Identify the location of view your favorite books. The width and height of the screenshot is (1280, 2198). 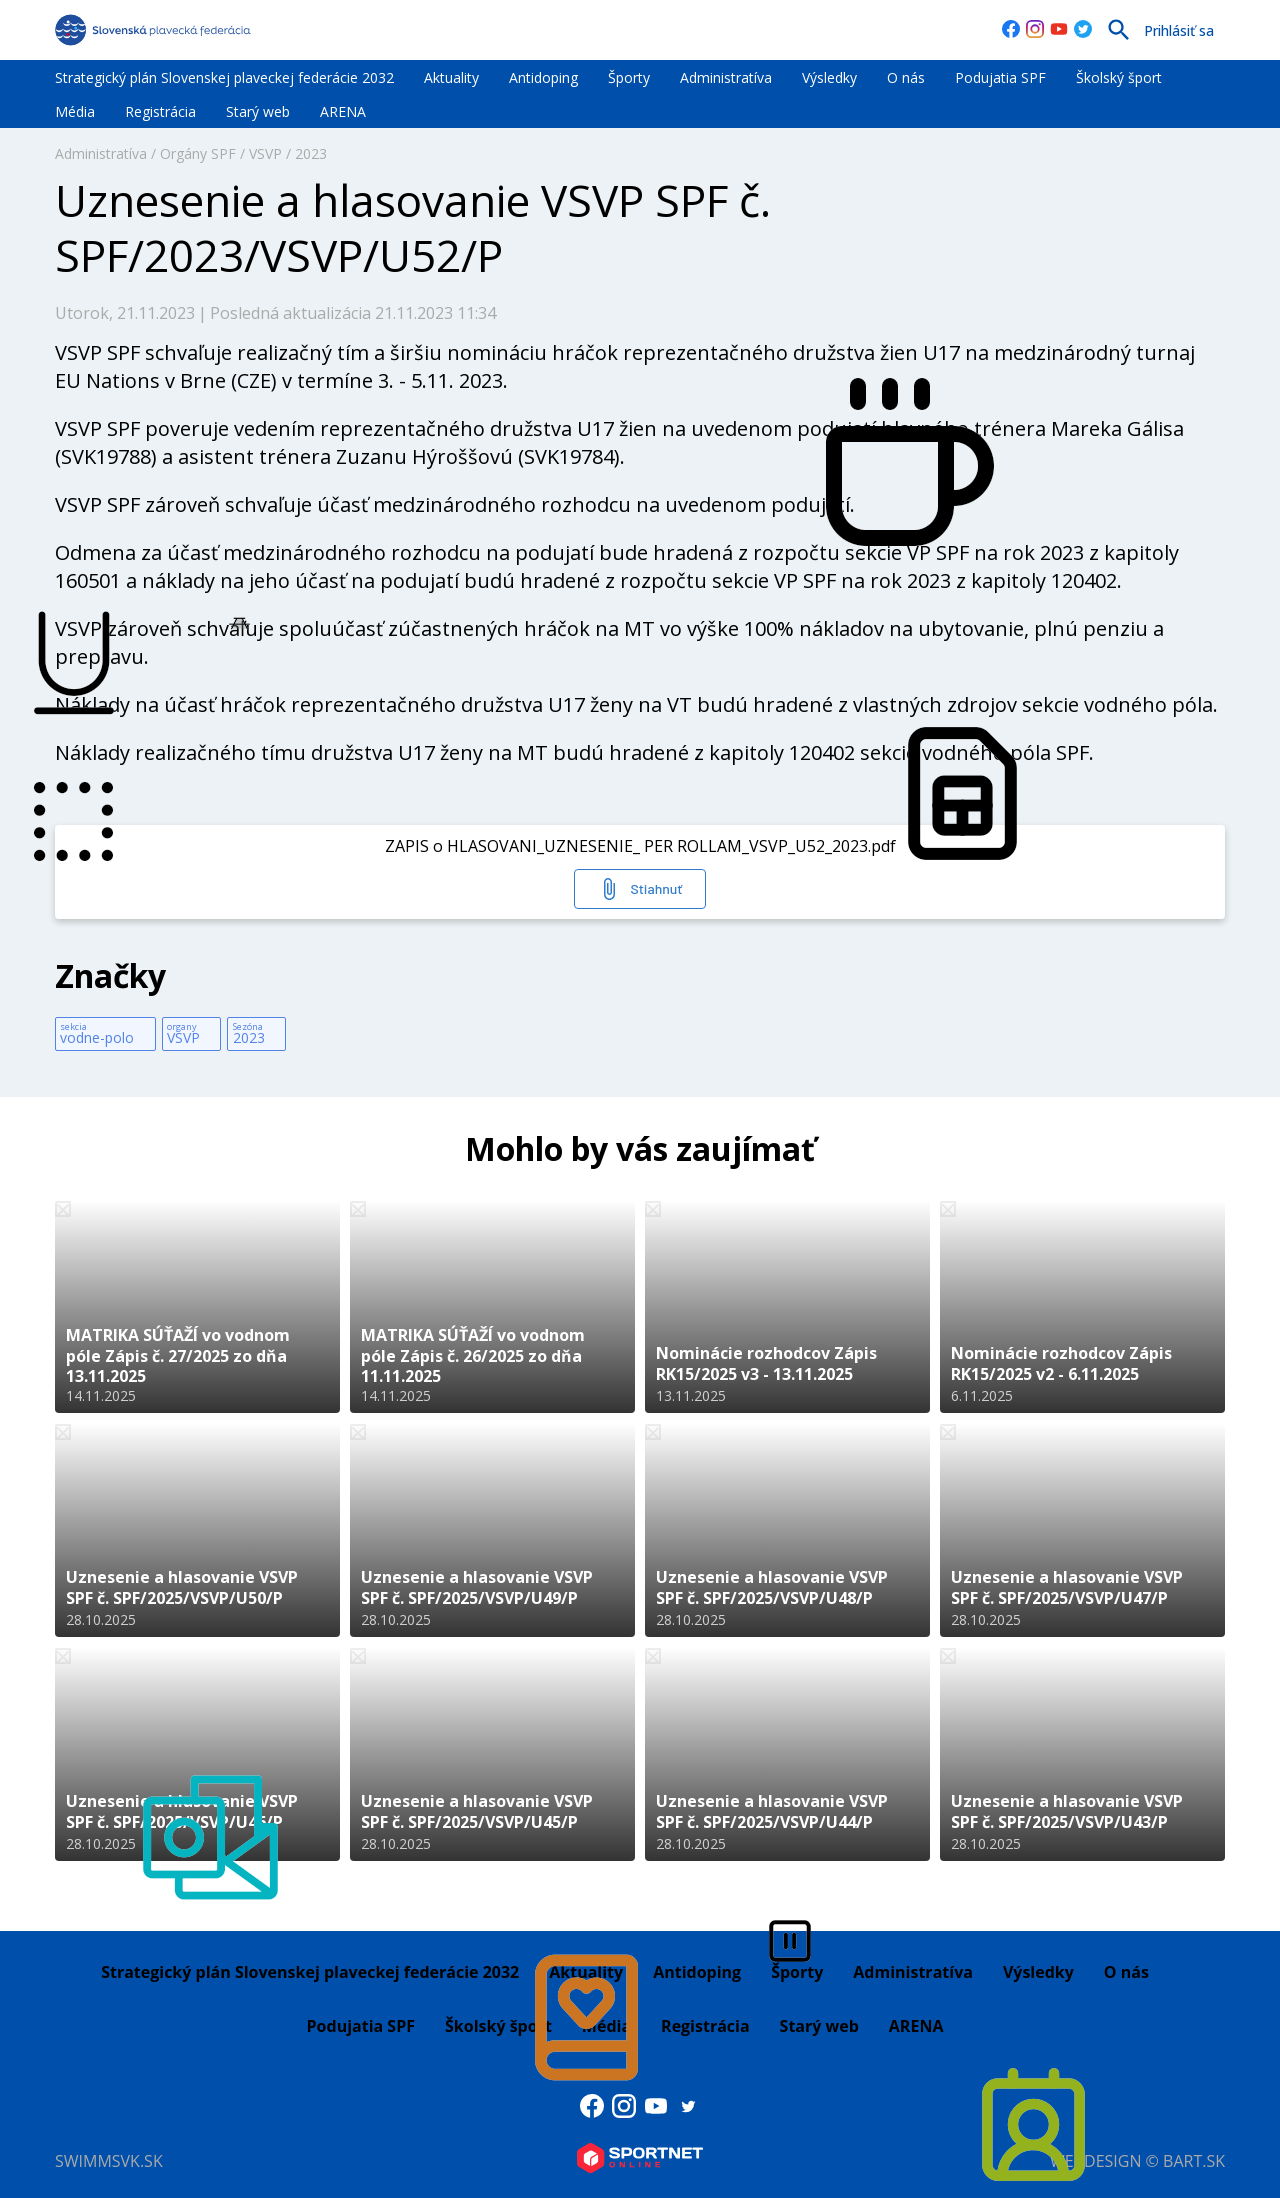
(586, 2017).